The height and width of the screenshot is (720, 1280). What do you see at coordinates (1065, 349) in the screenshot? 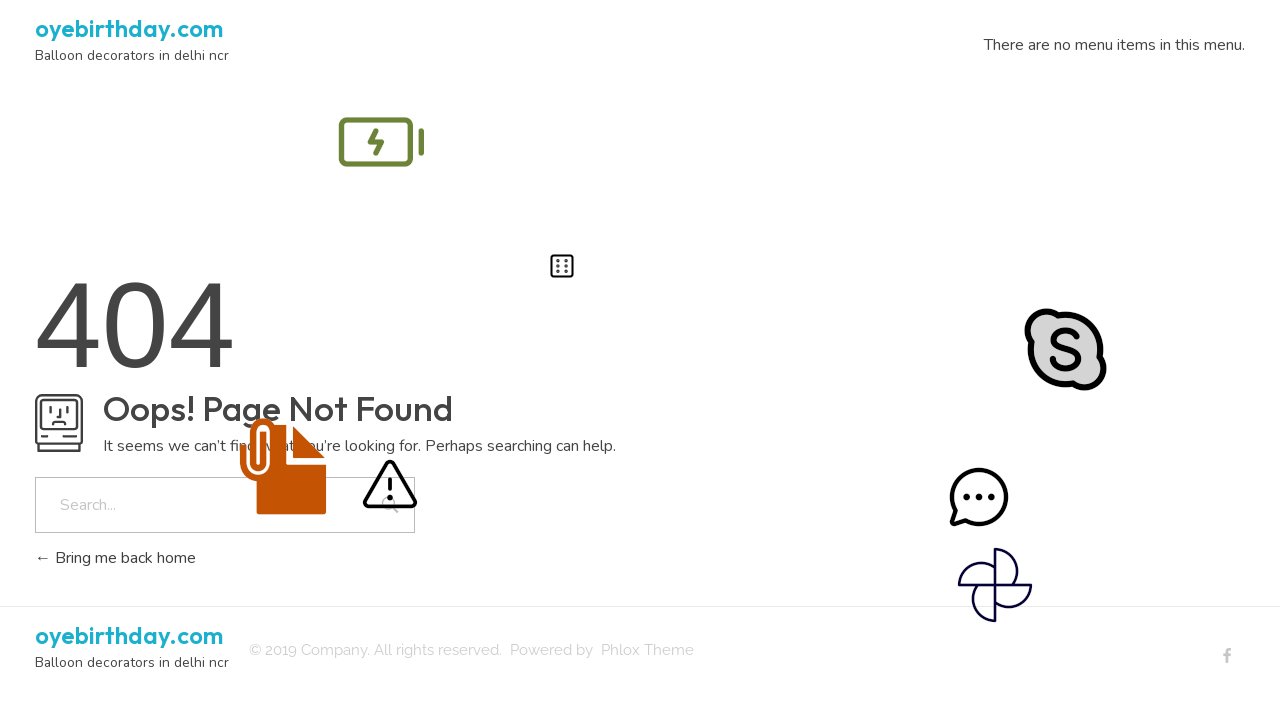
I see `open Skype app` at bounding box center [1065, 349].